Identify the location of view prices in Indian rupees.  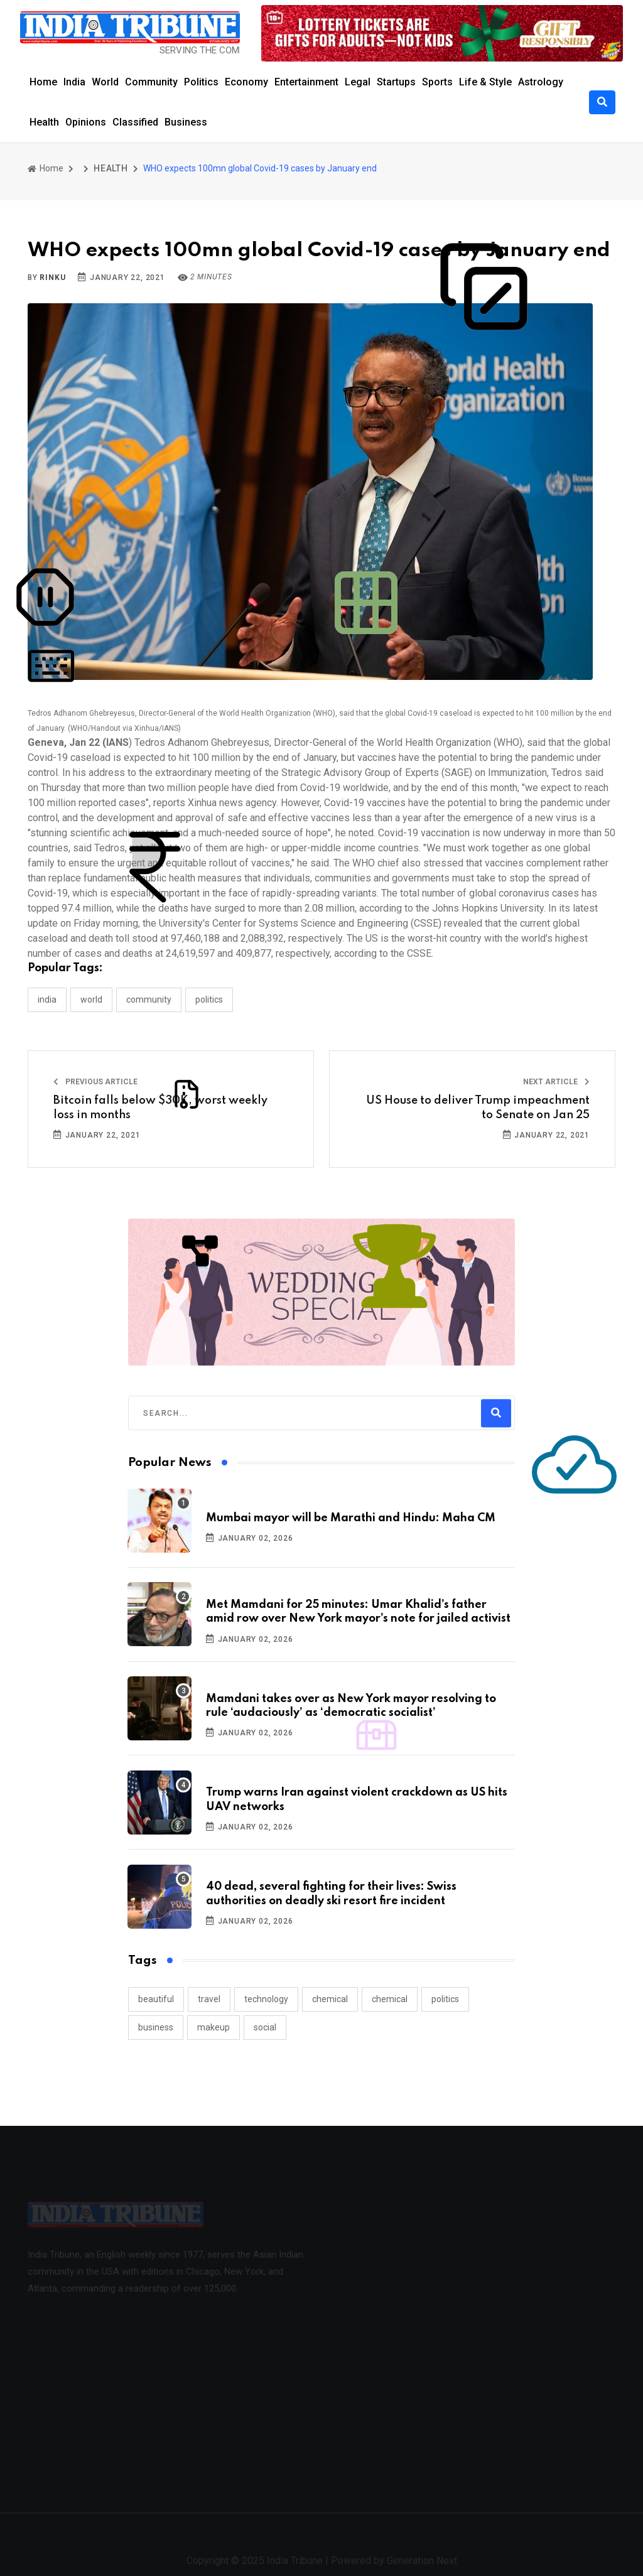
(152, 866).